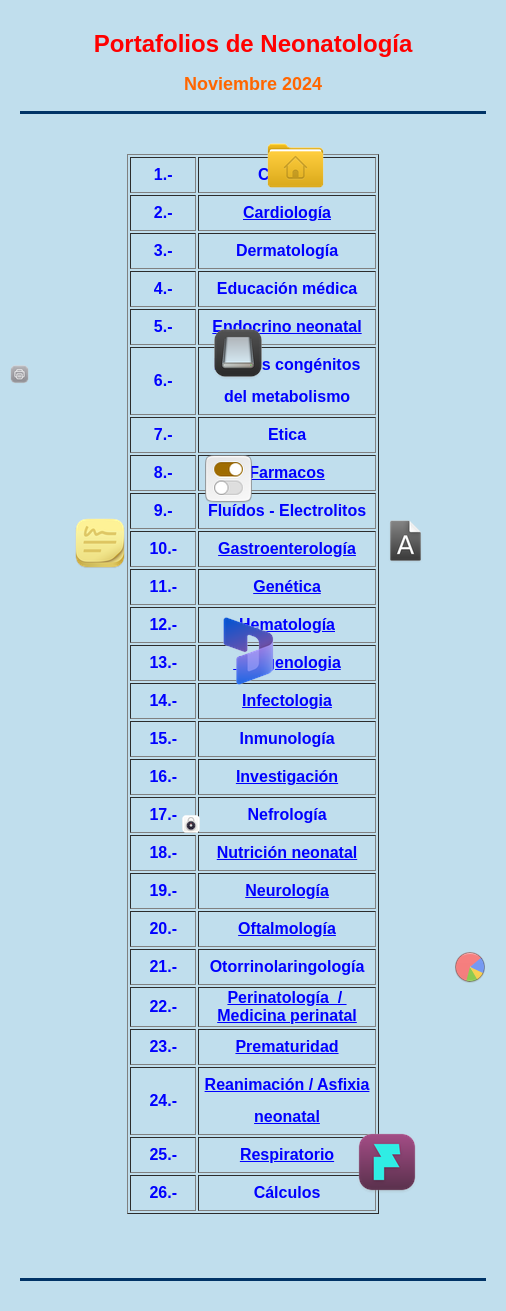 Image resolution: width=506 pixels, height=1311 pixels. What do you see at coordinates (405, 541) in the screenshot?
I see `a generic font file` at bounding box center [405, 541].